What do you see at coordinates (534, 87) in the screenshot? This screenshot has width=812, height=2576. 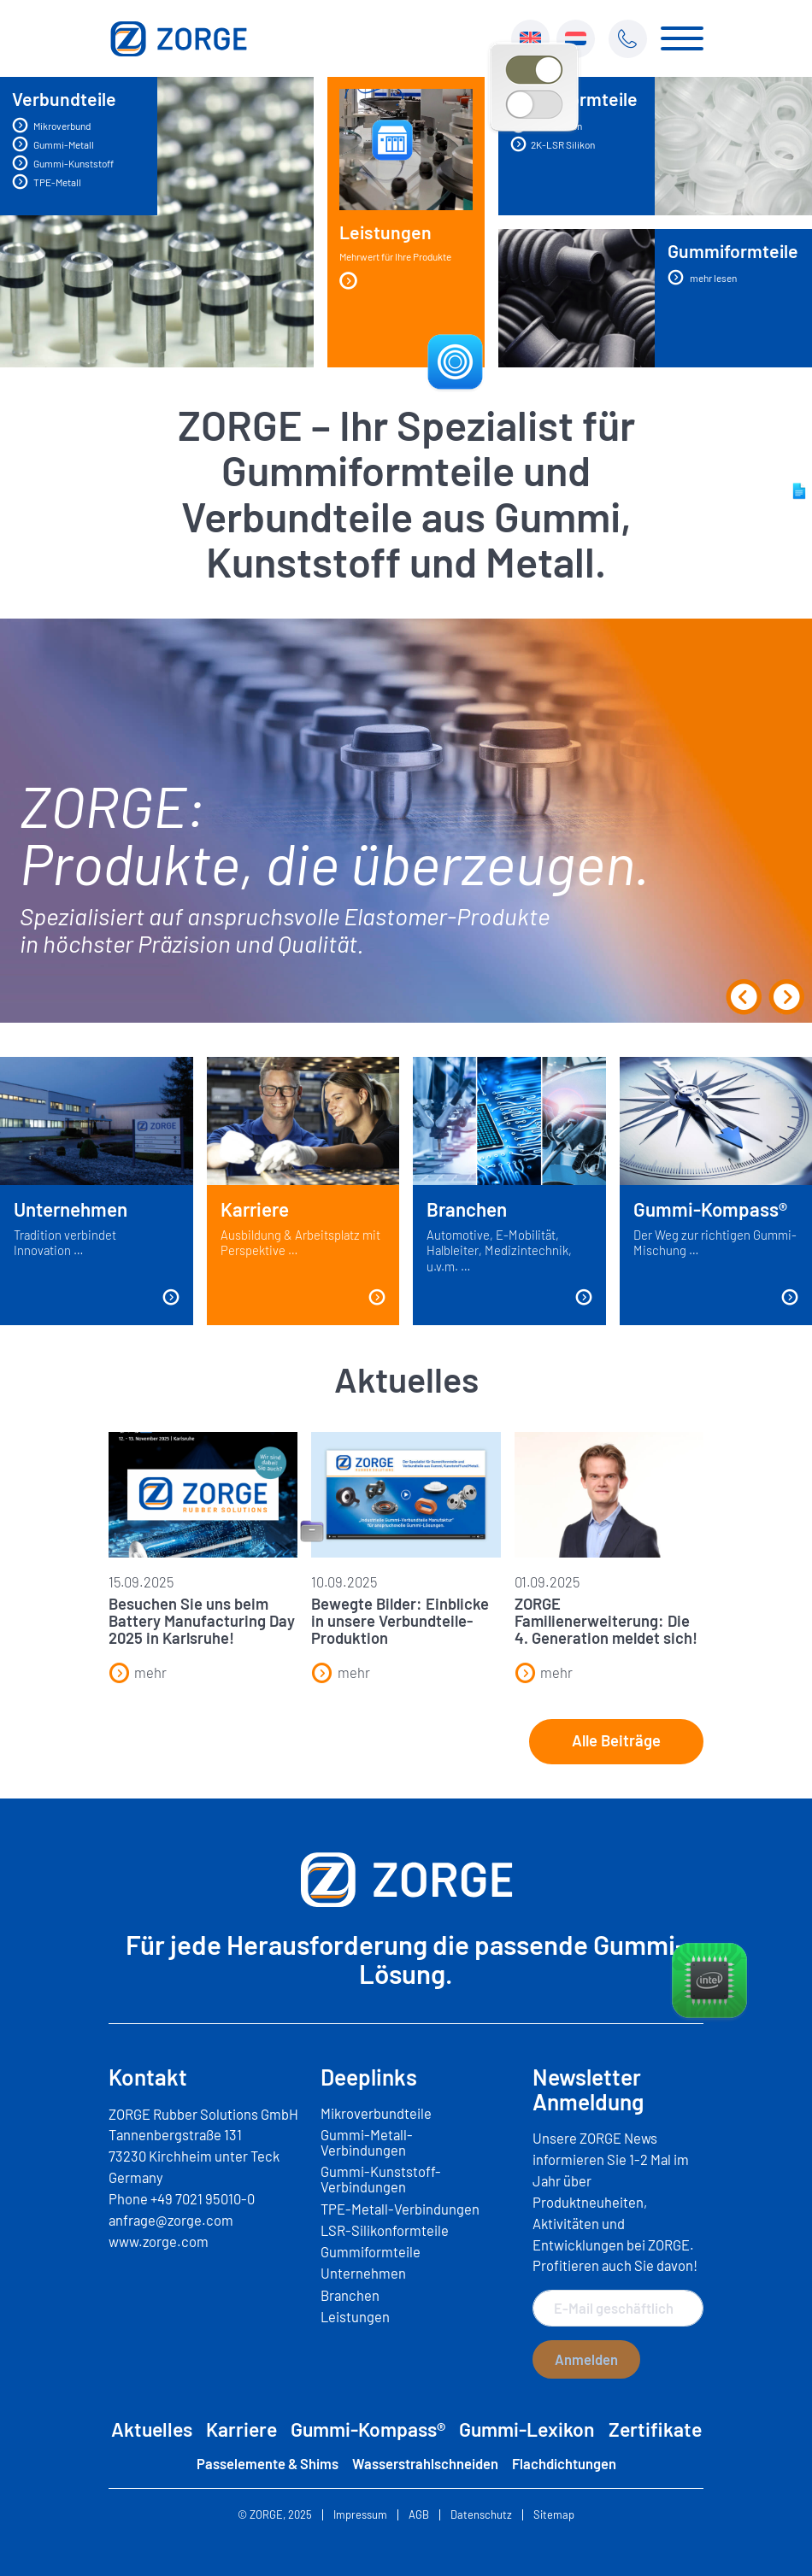 I see `open unity tweak tool to customize desktop settings` at bounding box center [534, 87].